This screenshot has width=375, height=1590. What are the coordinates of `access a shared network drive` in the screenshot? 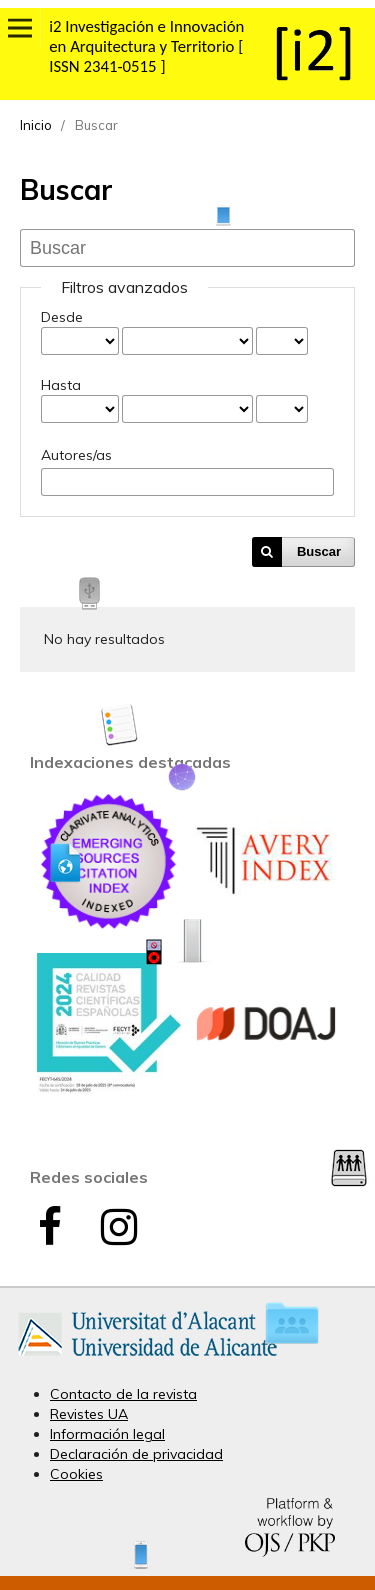 It's located at (349, 1168).